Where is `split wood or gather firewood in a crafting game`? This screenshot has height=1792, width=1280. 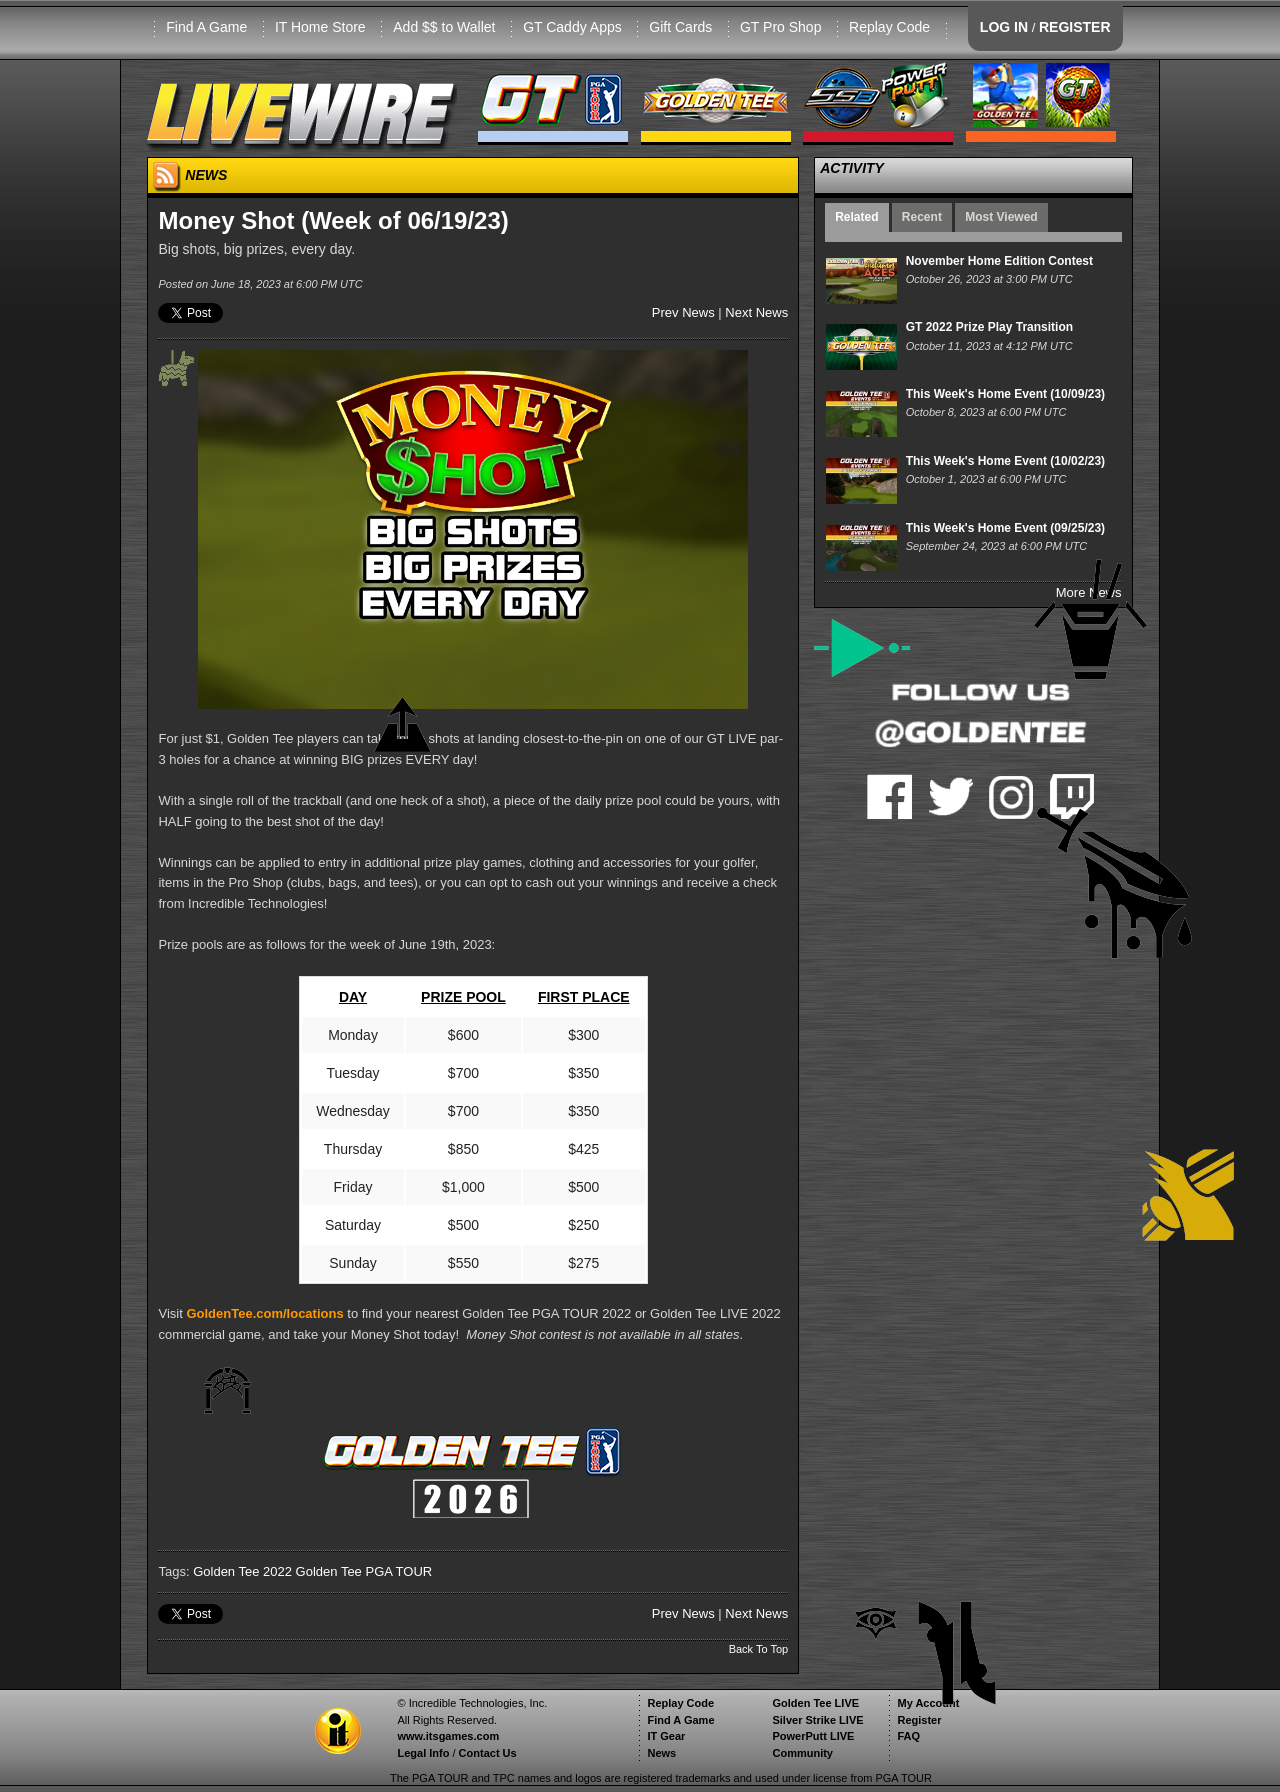
split wood or gather firewood in a crafting game is located at coordinates (1188, 1195).